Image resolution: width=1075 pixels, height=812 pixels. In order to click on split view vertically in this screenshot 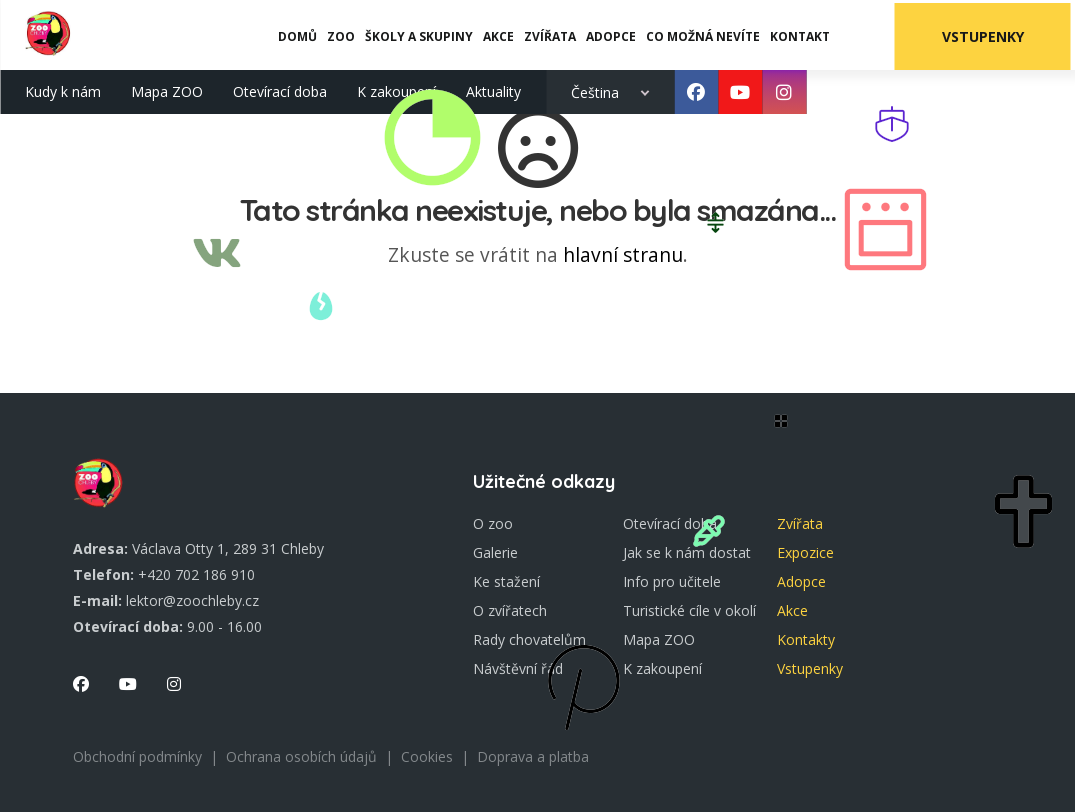, I will do `click(715, 222)`.